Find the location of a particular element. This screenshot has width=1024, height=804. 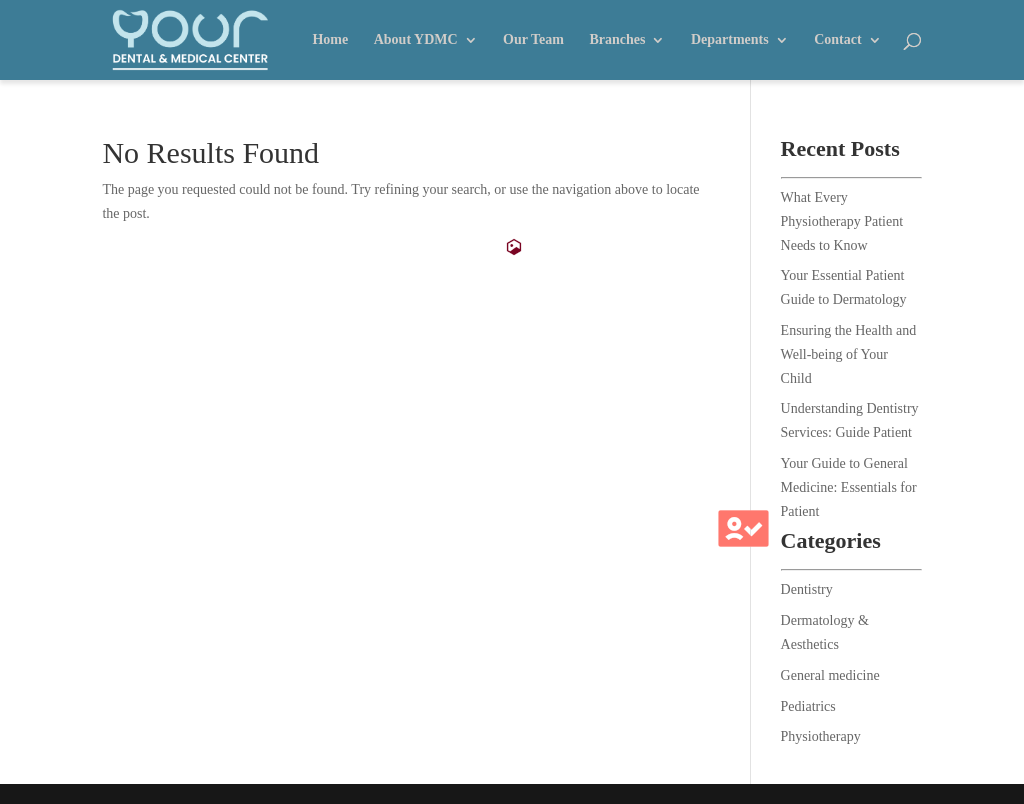

verified ID or pass accepted is located at coordinates (743, 528).